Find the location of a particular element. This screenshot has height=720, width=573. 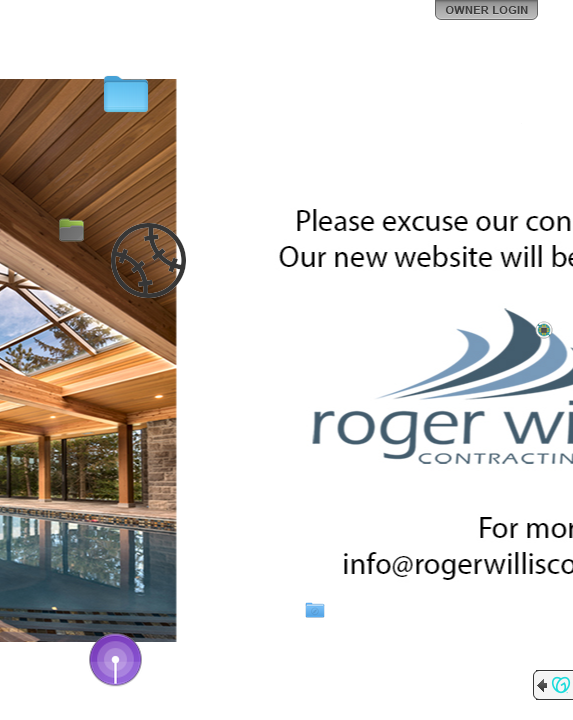

indicates a valid drop target for dragging files is located at coordinates (71, 229).